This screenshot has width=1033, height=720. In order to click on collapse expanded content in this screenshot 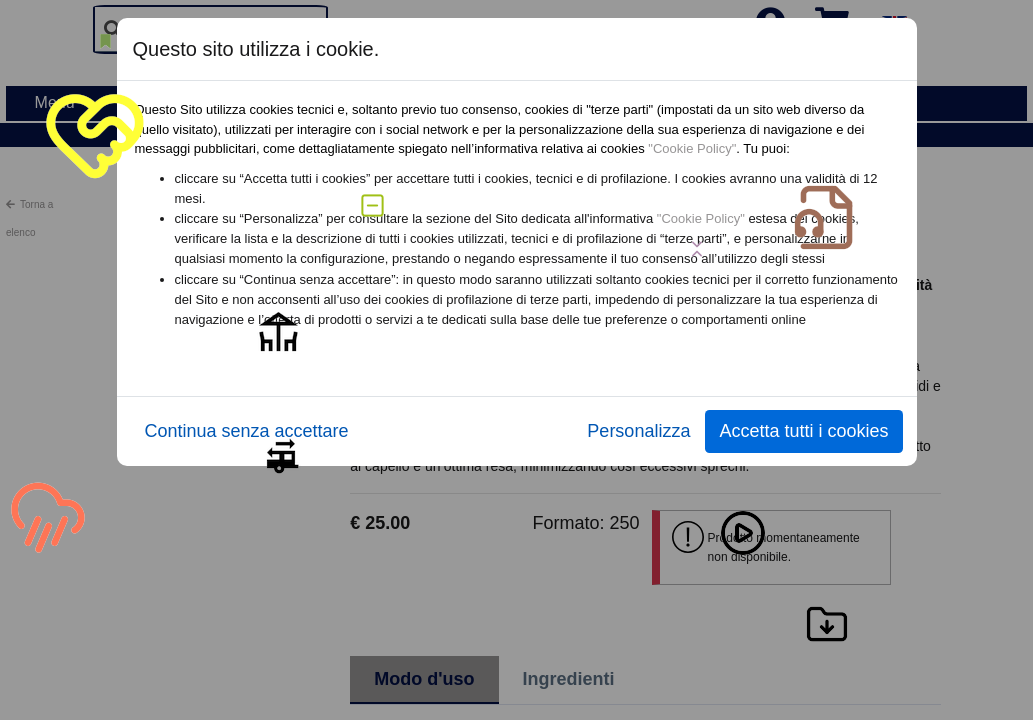, I will do `click(697, 249)`.